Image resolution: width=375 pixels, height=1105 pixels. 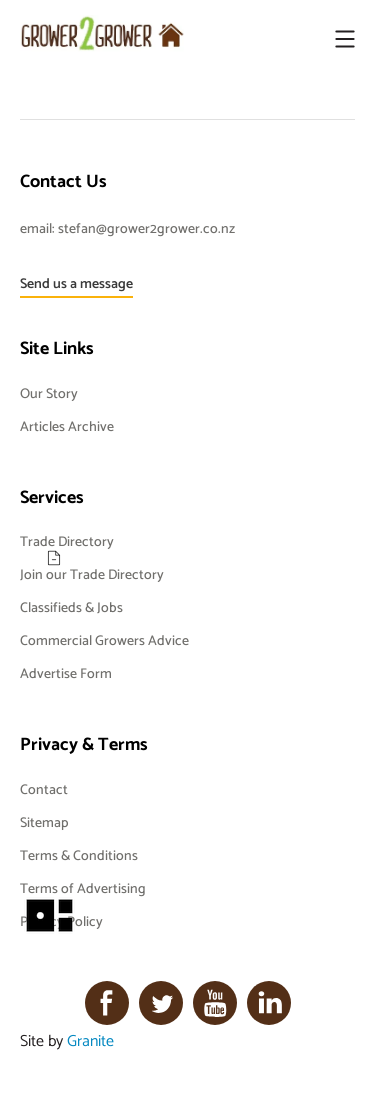 I want to click on access bento box or compartmentalized layout view, so click(x=49, y=915).